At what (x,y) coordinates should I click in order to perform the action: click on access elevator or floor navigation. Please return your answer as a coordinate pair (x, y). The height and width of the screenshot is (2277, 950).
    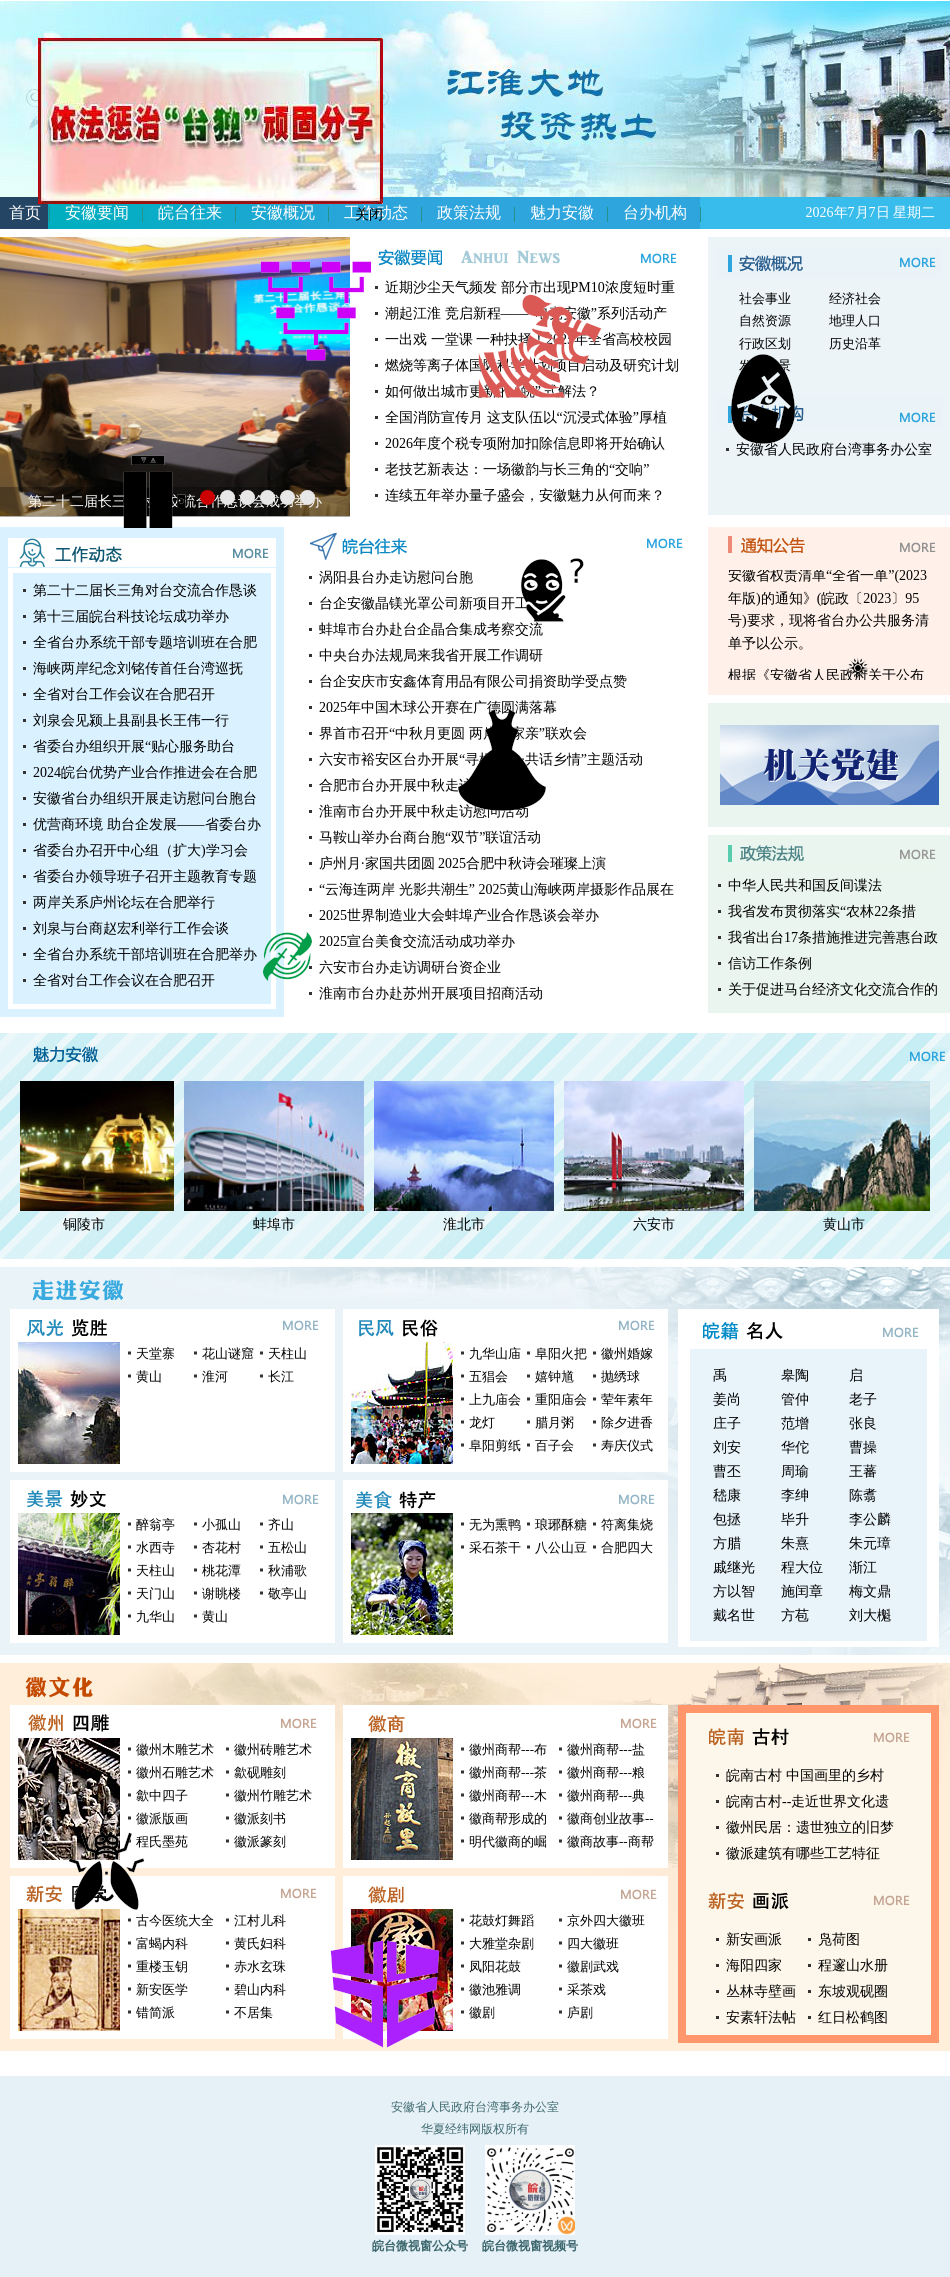
    Looking at the image, I should click on (148, 491).